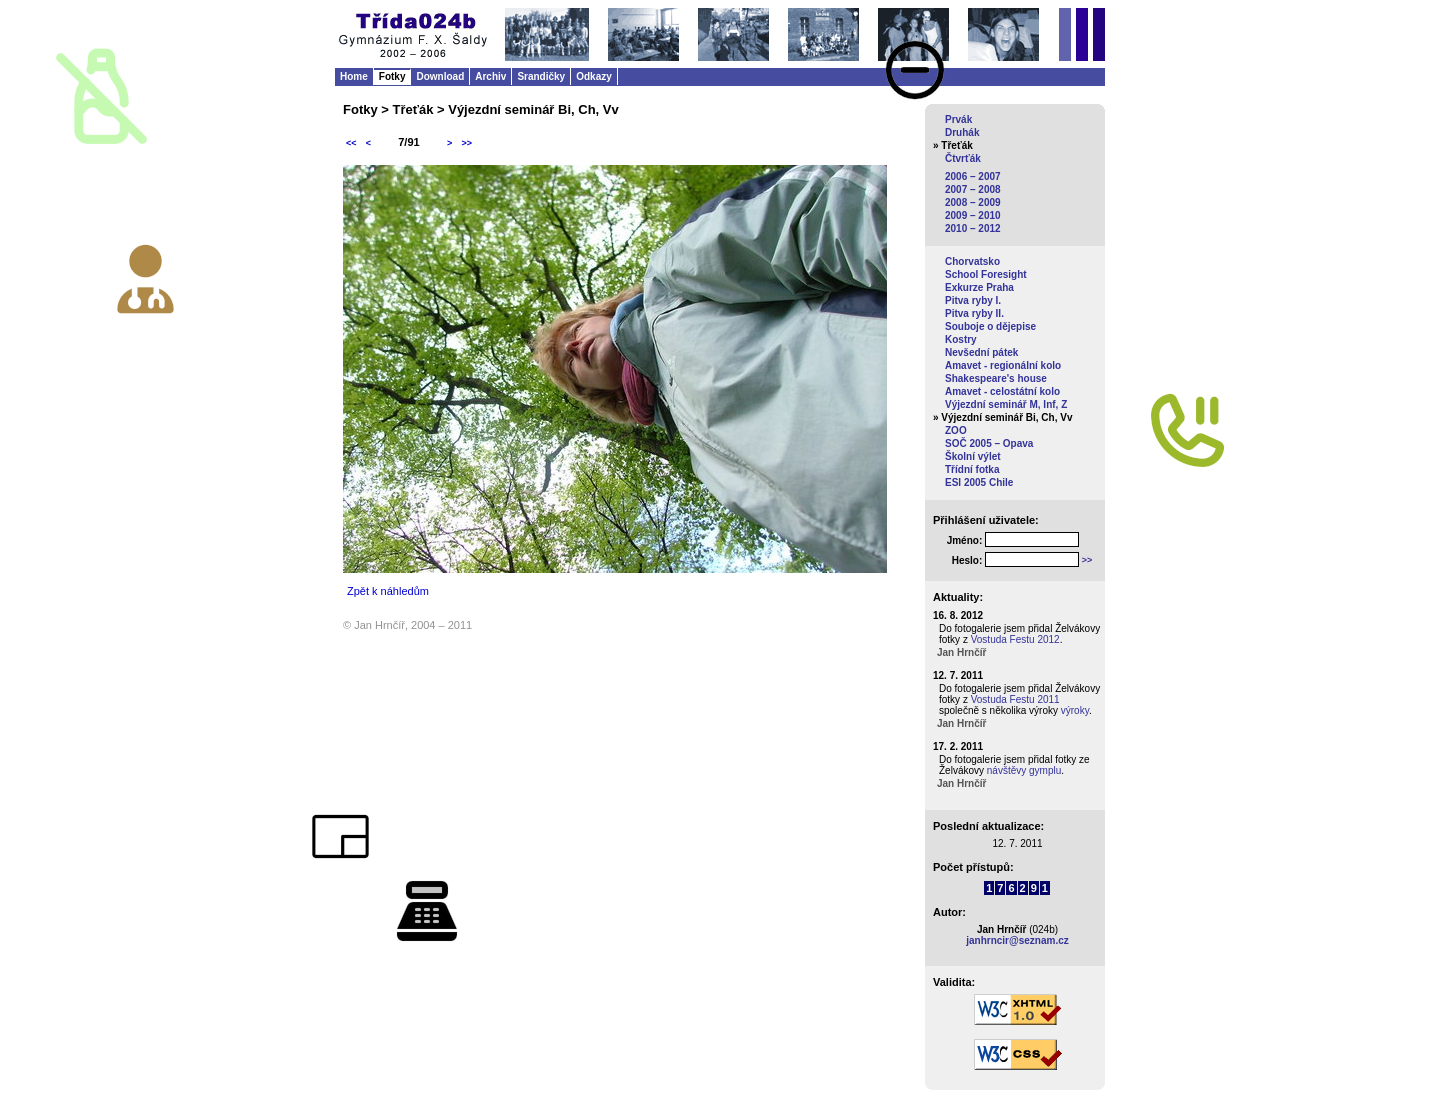 The width and height of the screenshot is (1440, 1096). I want to click on enable picture-in-picture mode, so click(340, 836).